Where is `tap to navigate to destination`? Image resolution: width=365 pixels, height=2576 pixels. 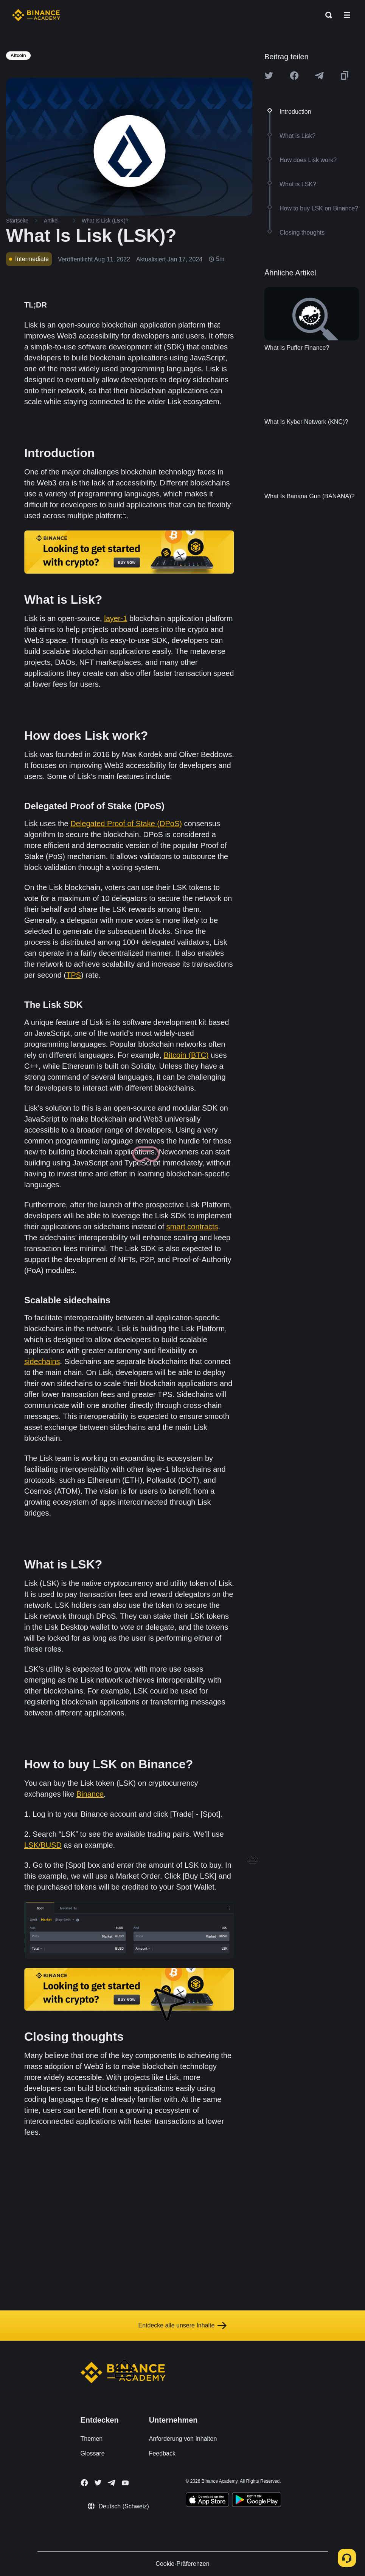 tap to navigate to destination is located at coordinates (168, 2002).